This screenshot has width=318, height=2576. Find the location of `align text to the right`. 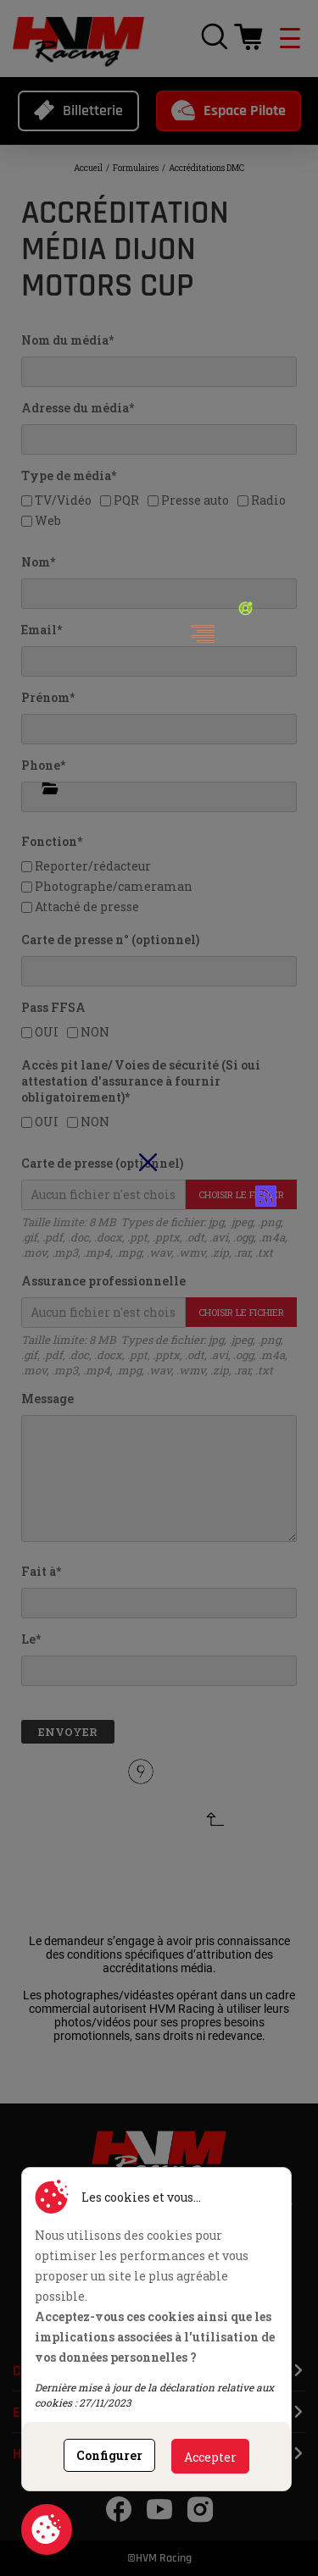

align text to the right is located at coordinates (203, 634).